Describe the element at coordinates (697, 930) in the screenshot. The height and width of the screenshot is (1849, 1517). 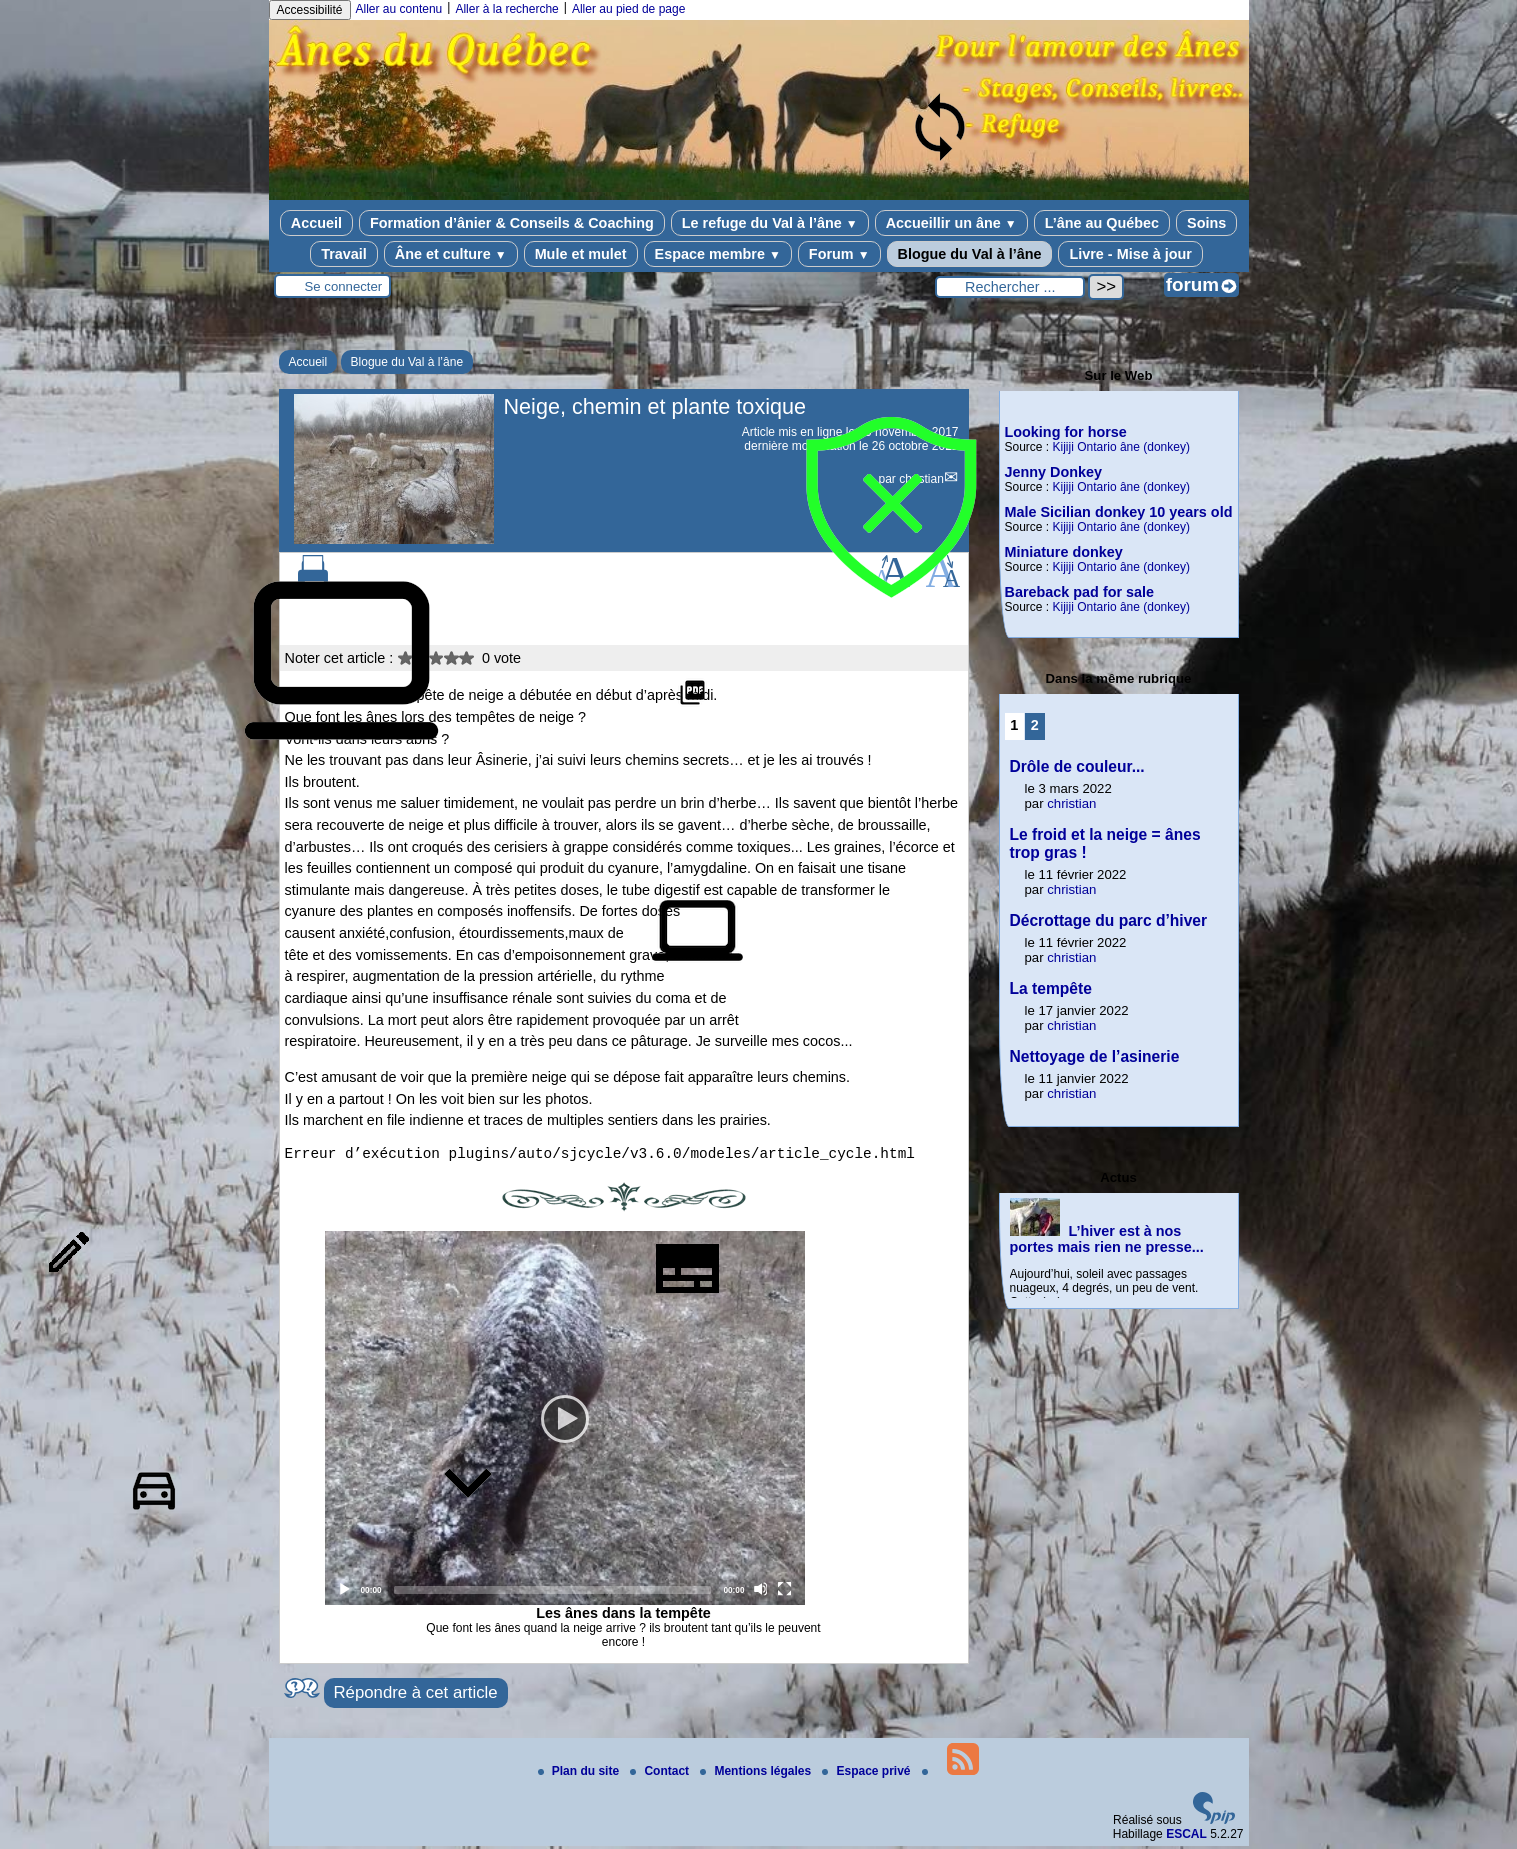
I see `access desktop or computer settings` at that location.